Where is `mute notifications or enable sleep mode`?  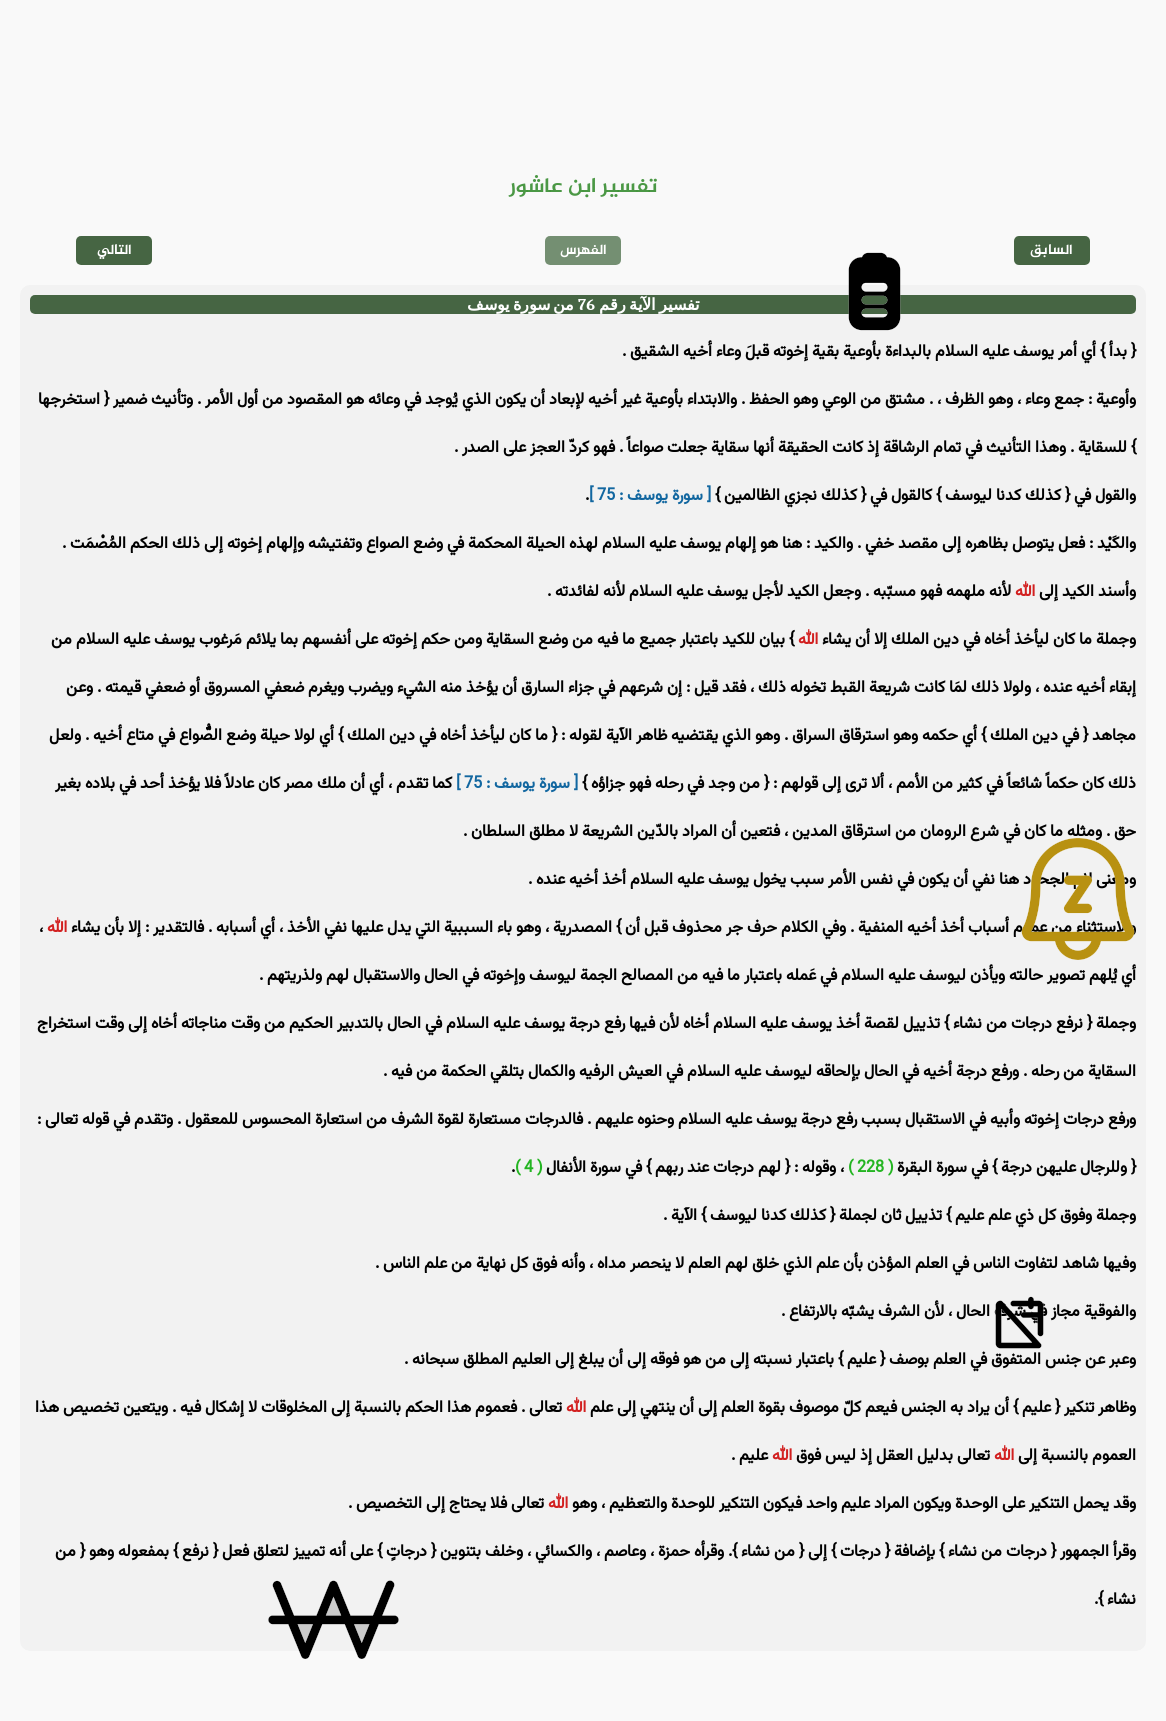 mute notifications or enable sleep mode is located at coordinates (1078, 899).